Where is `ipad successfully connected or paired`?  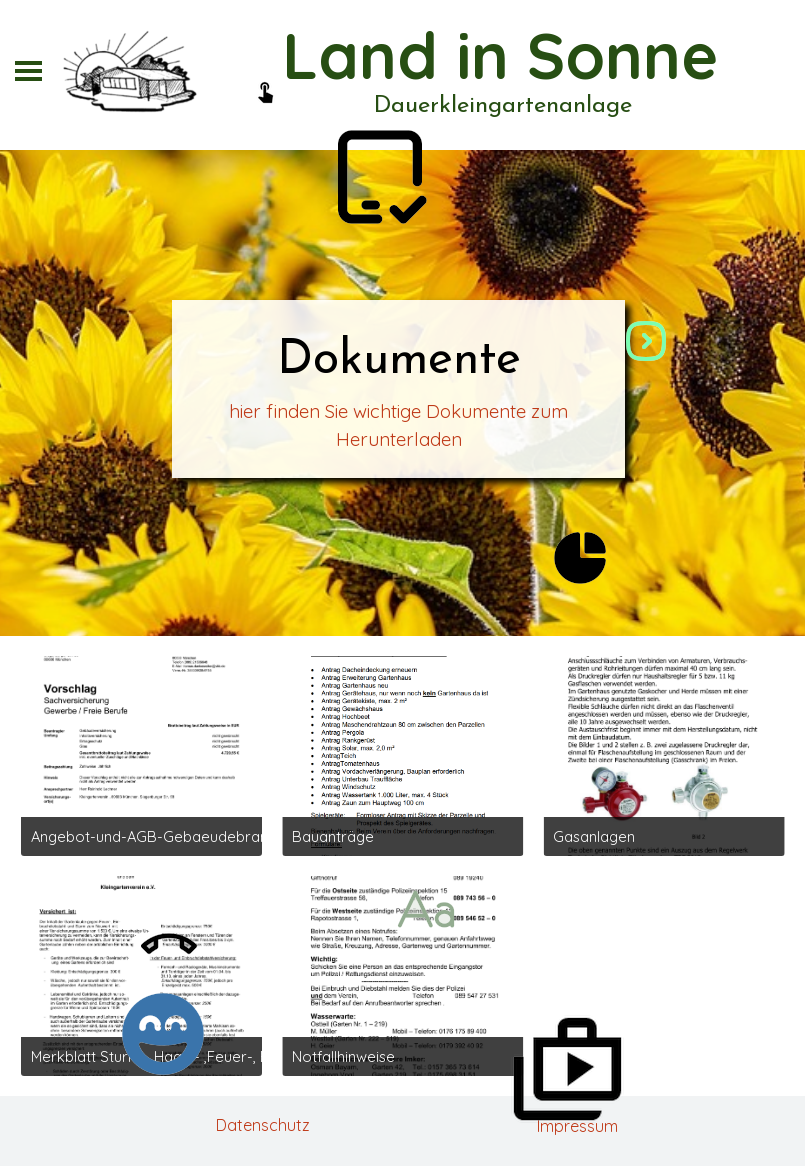 ipad successfully connected or paired is located at coordinates (380, 177).